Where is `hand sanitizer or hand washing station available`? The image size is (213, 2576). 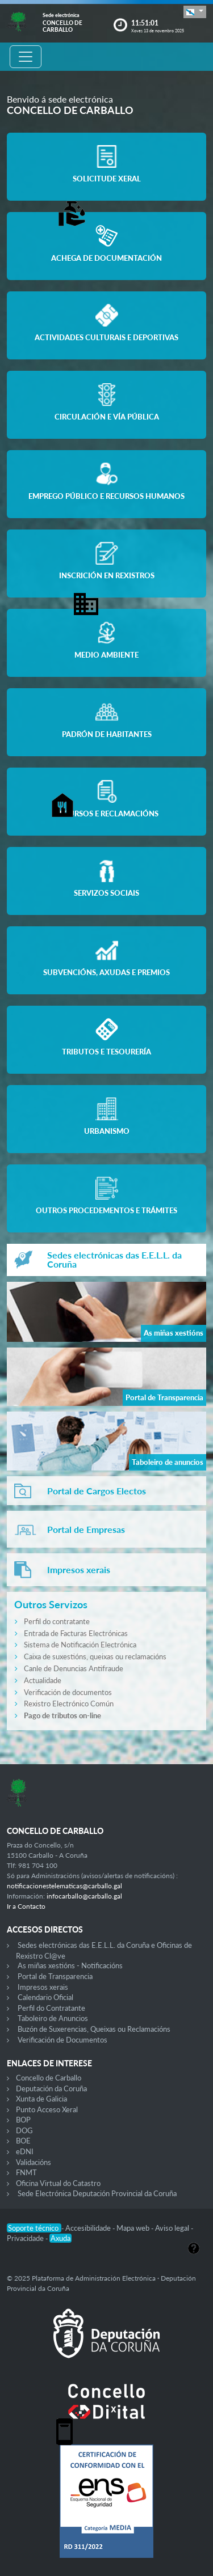
hand sanitizer or hand washing station available is located at coordinates (72, 213).